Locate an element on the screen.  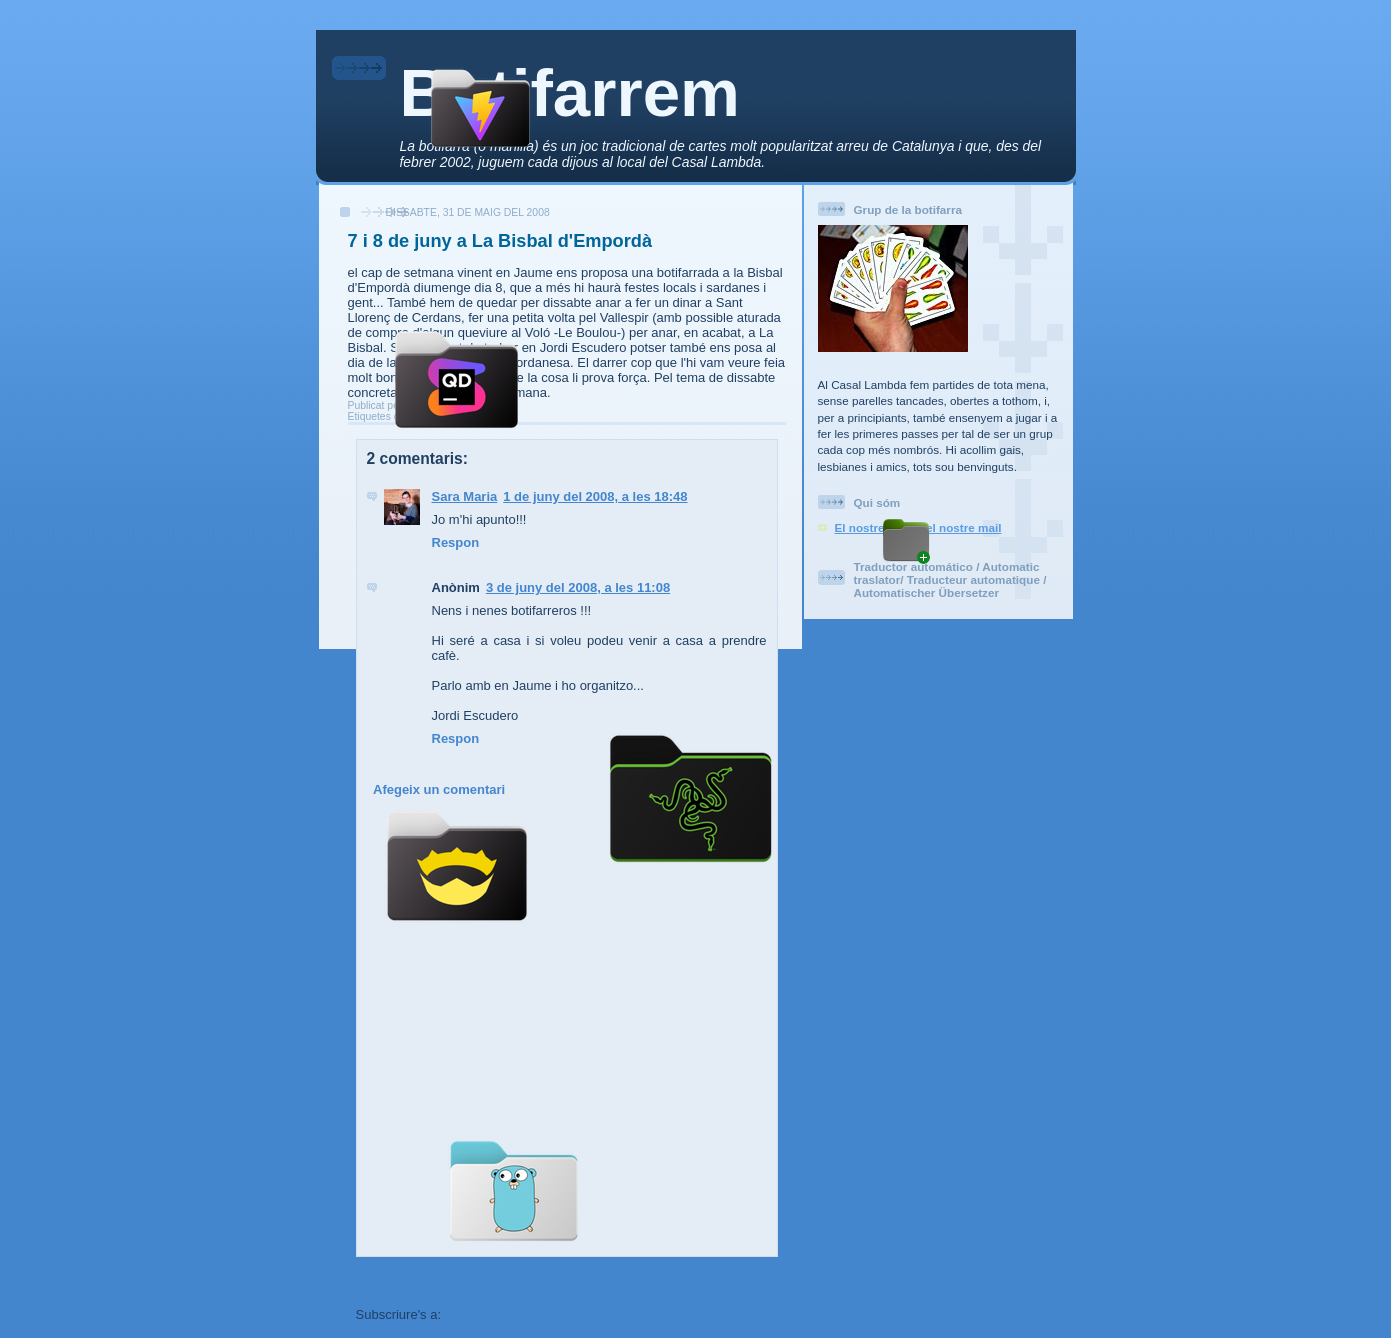
open razer gaming software folder is located at coordinates (690, 803).